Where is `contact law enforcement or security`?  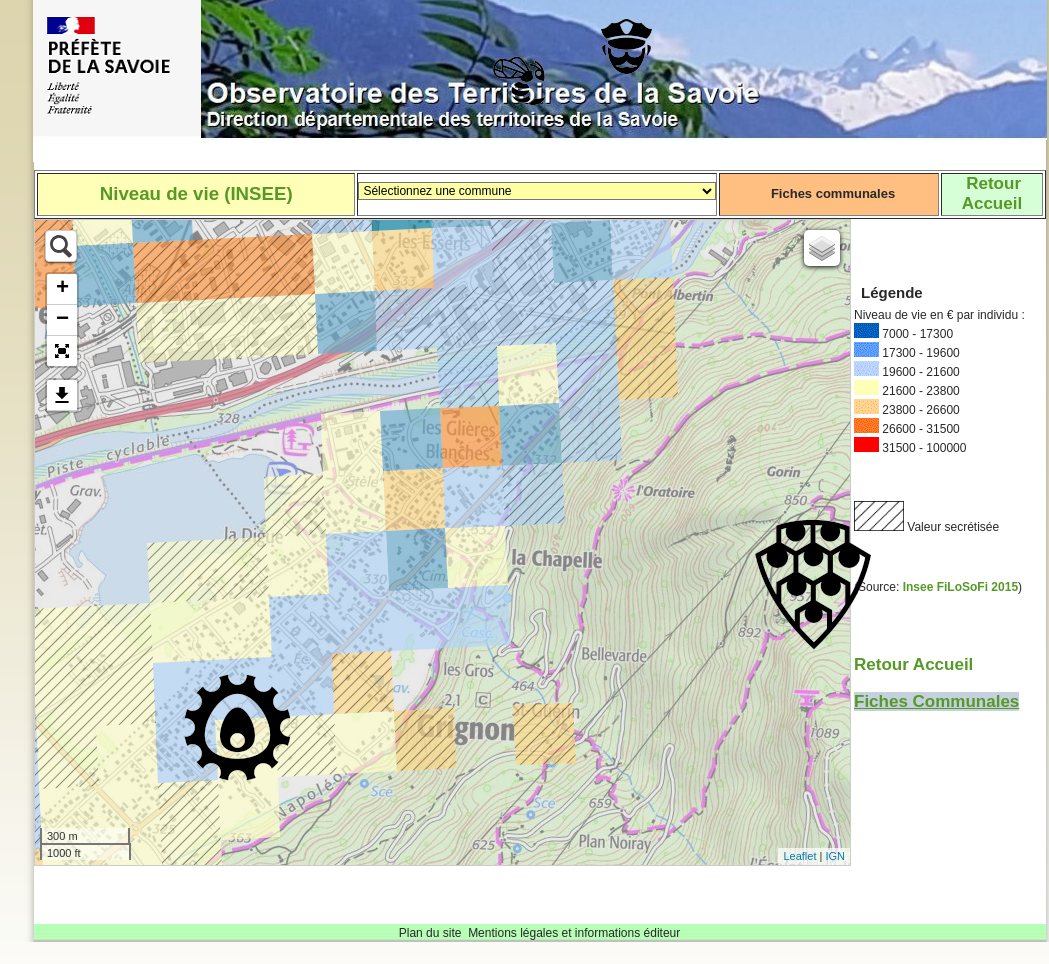 contact law enforcement or security is located at coordinates (626, 46).